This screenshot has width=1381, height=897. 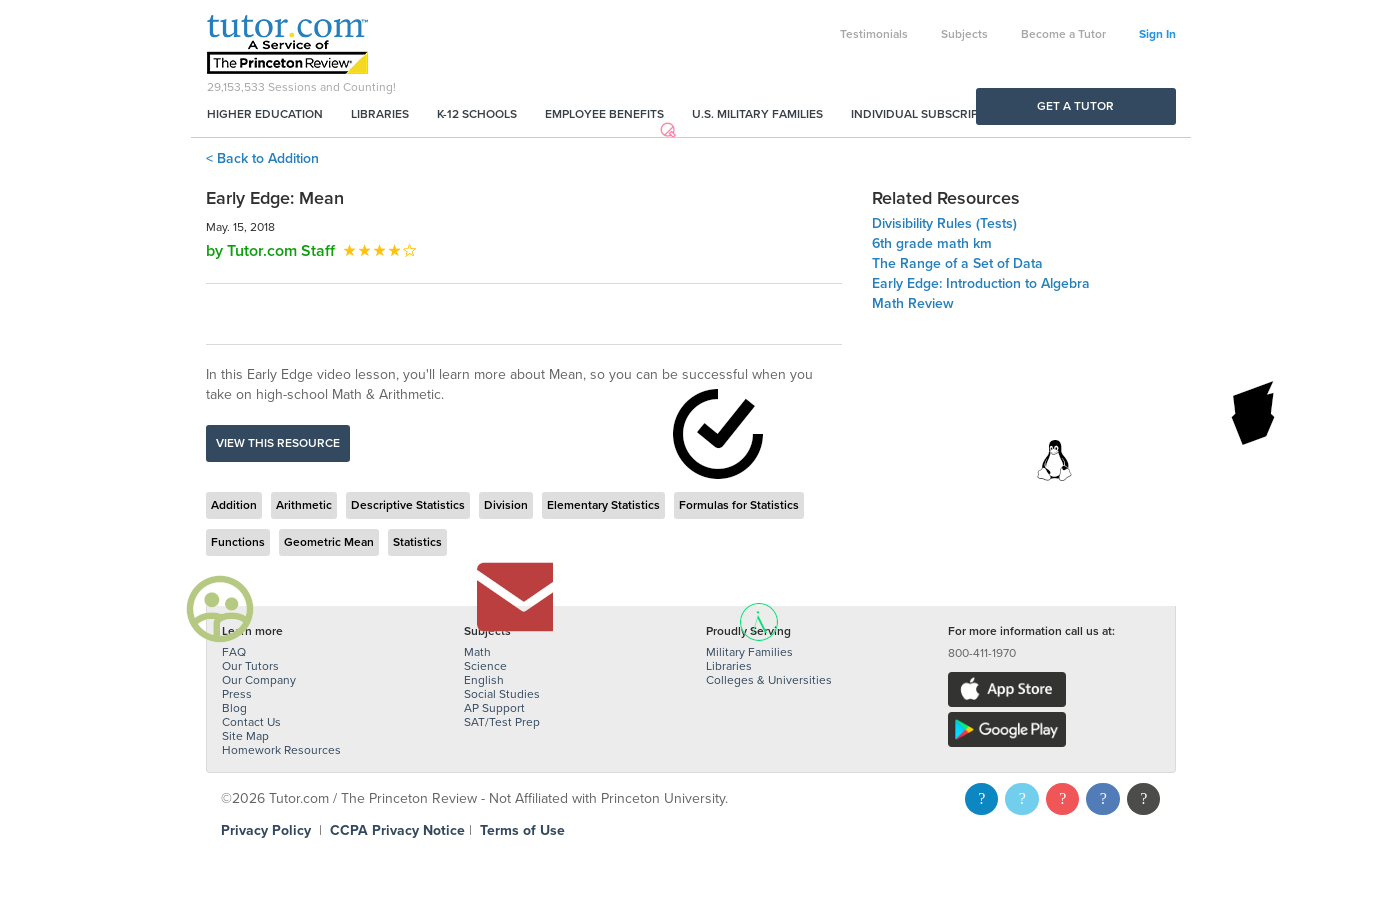 What do you see at coordinates (515, 597) in the screenshot?
I see `mailbox.org email service logo` at bounding box center [515, 597].